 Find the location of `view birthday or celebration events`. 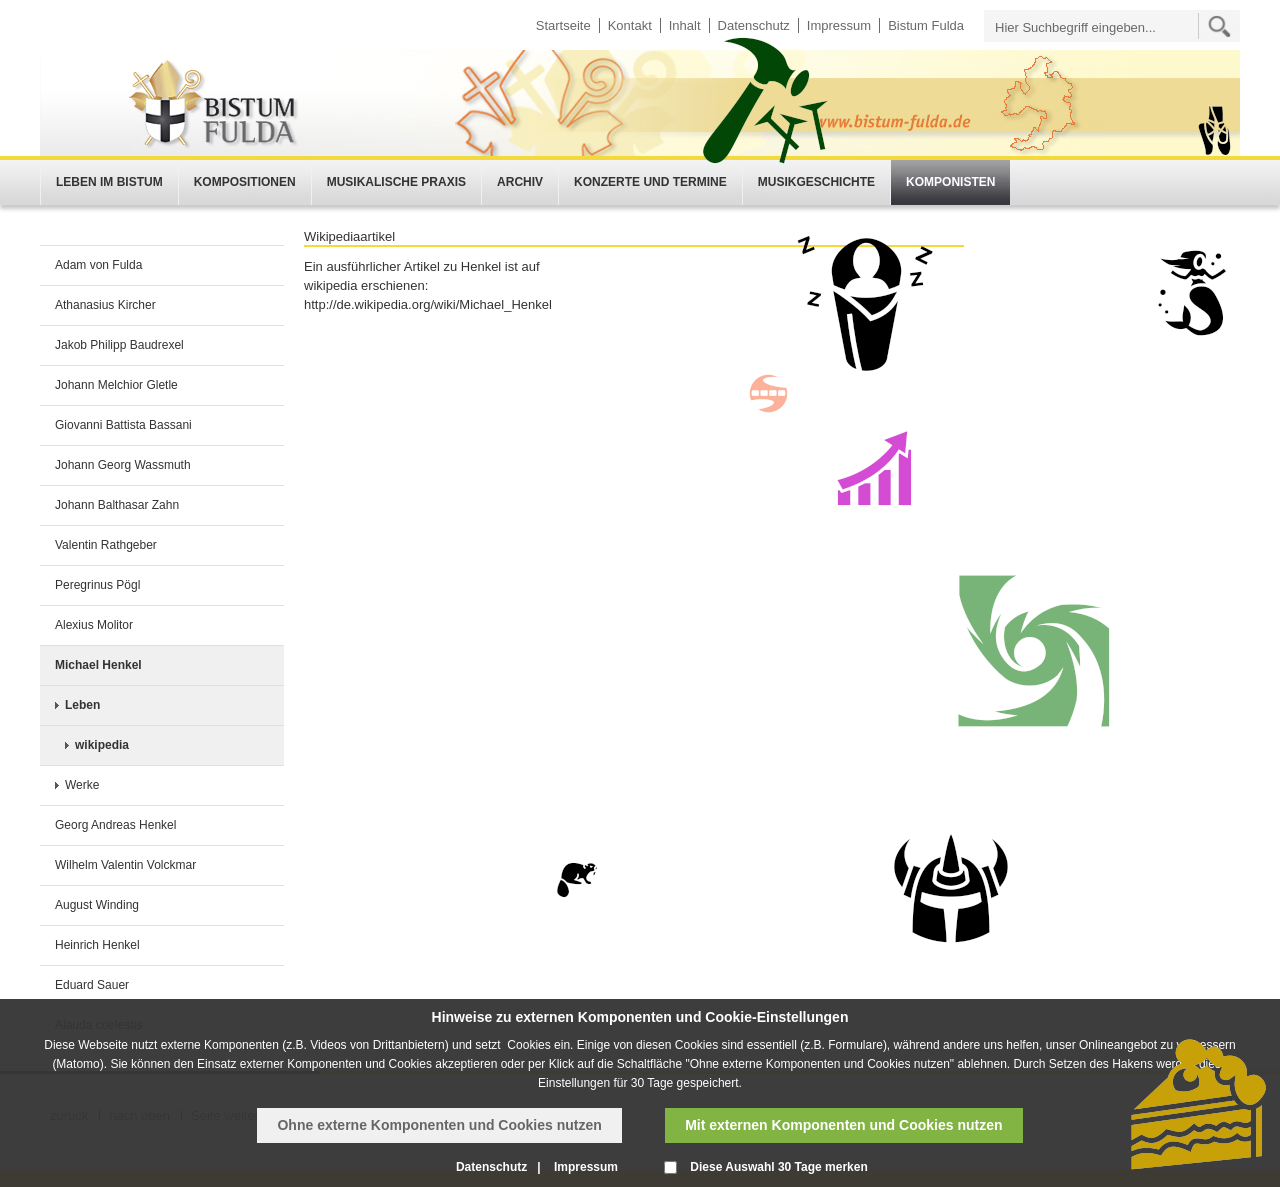

view birthday or celebration events is located at coordinates (1198, 1106).